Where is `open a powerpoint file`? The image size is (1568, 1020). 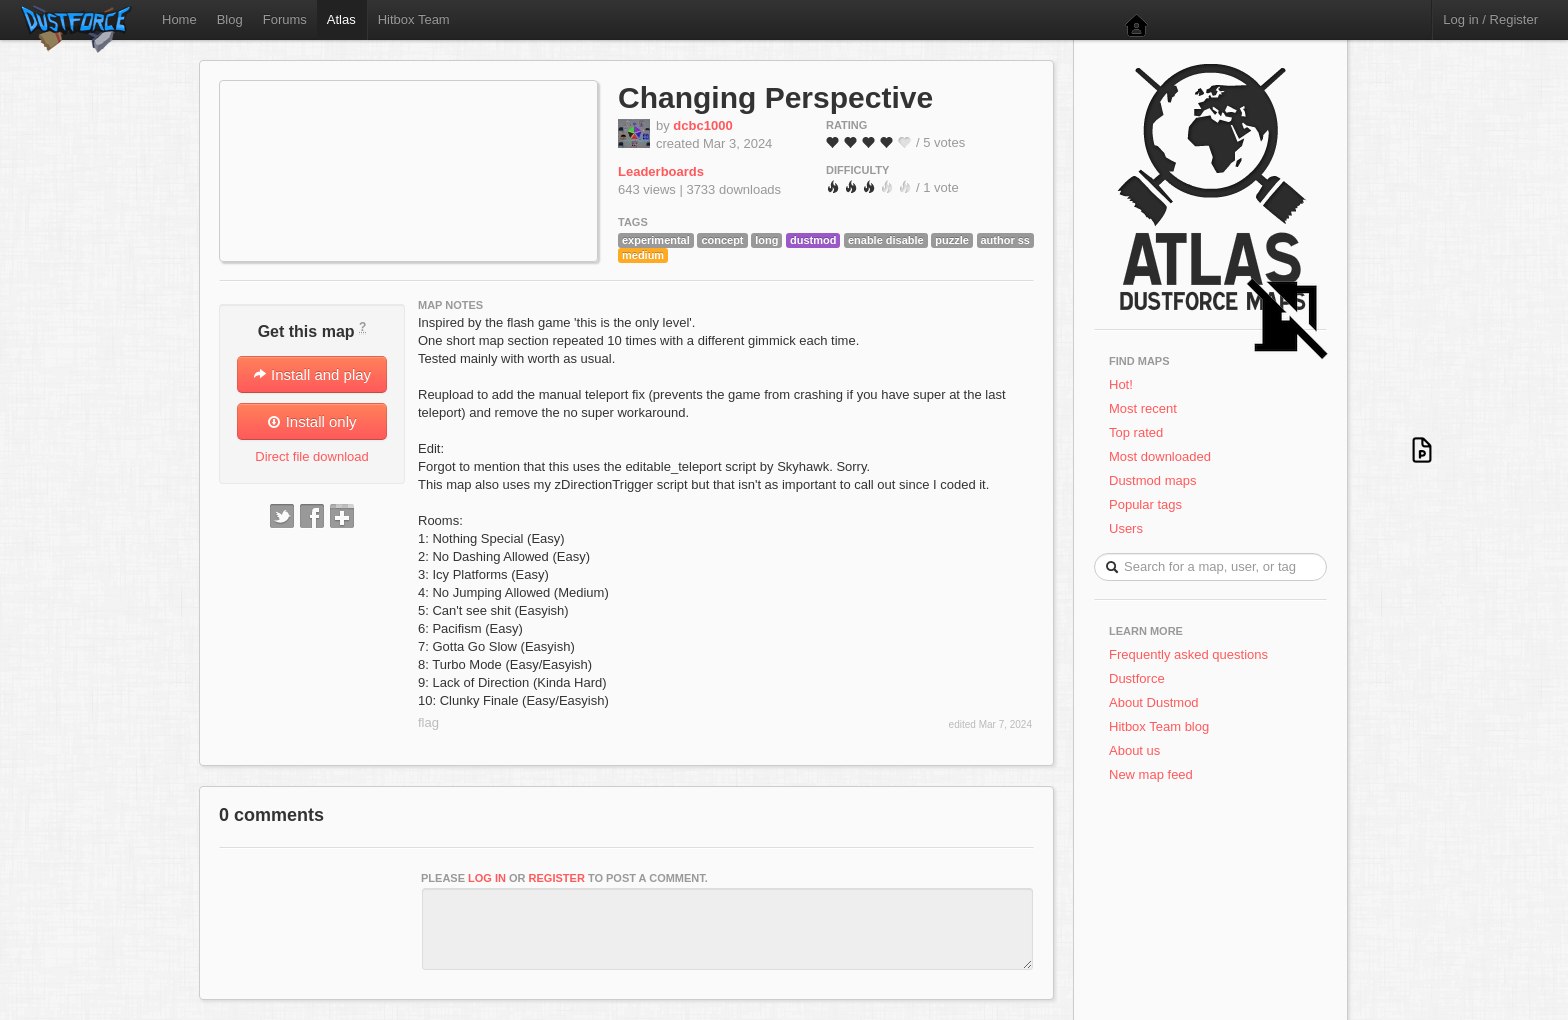
open a powerpoint file is located at coordinates (1422, 450).